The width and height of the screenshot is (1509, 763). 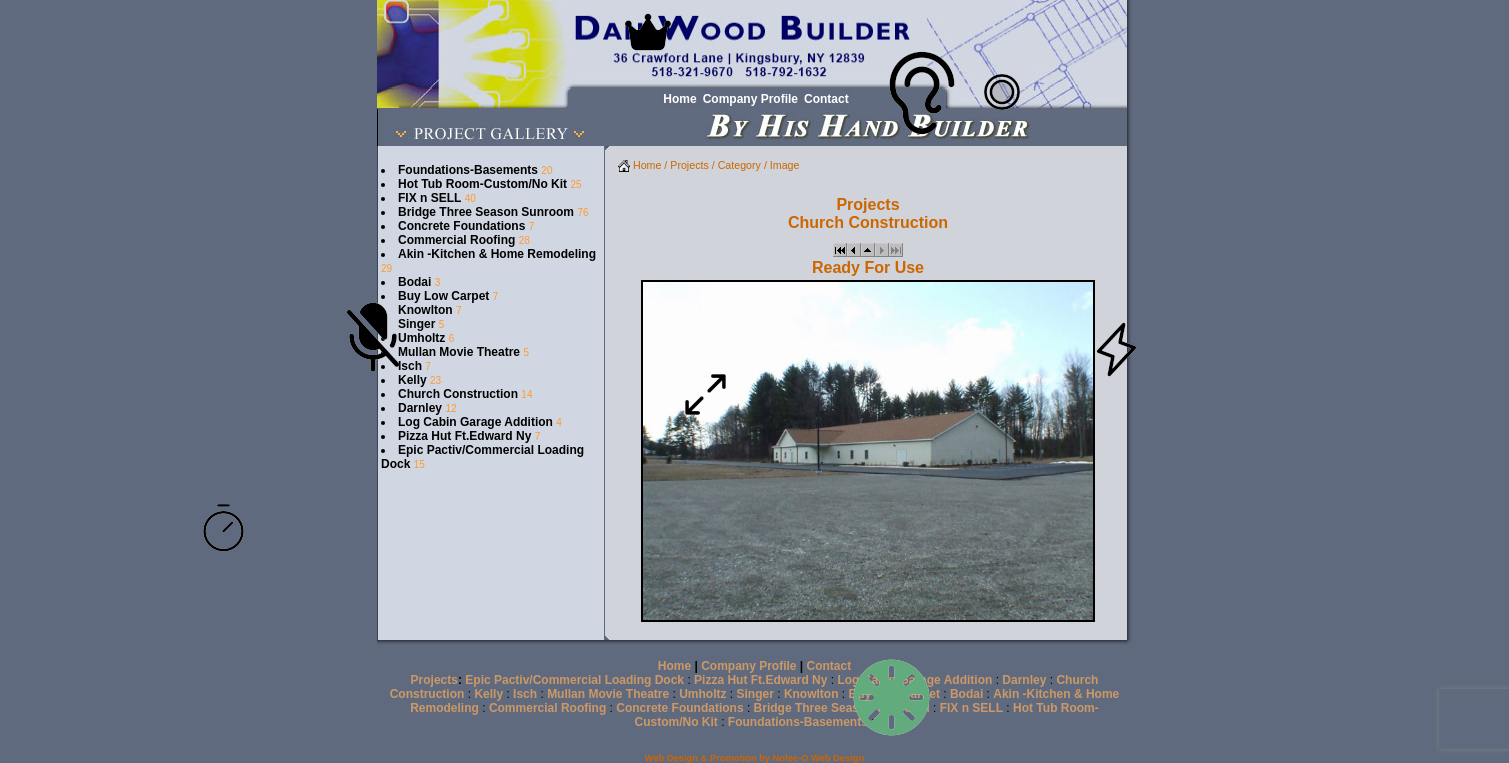 I want to click on mute your microphone, so click(x=373, y=336).